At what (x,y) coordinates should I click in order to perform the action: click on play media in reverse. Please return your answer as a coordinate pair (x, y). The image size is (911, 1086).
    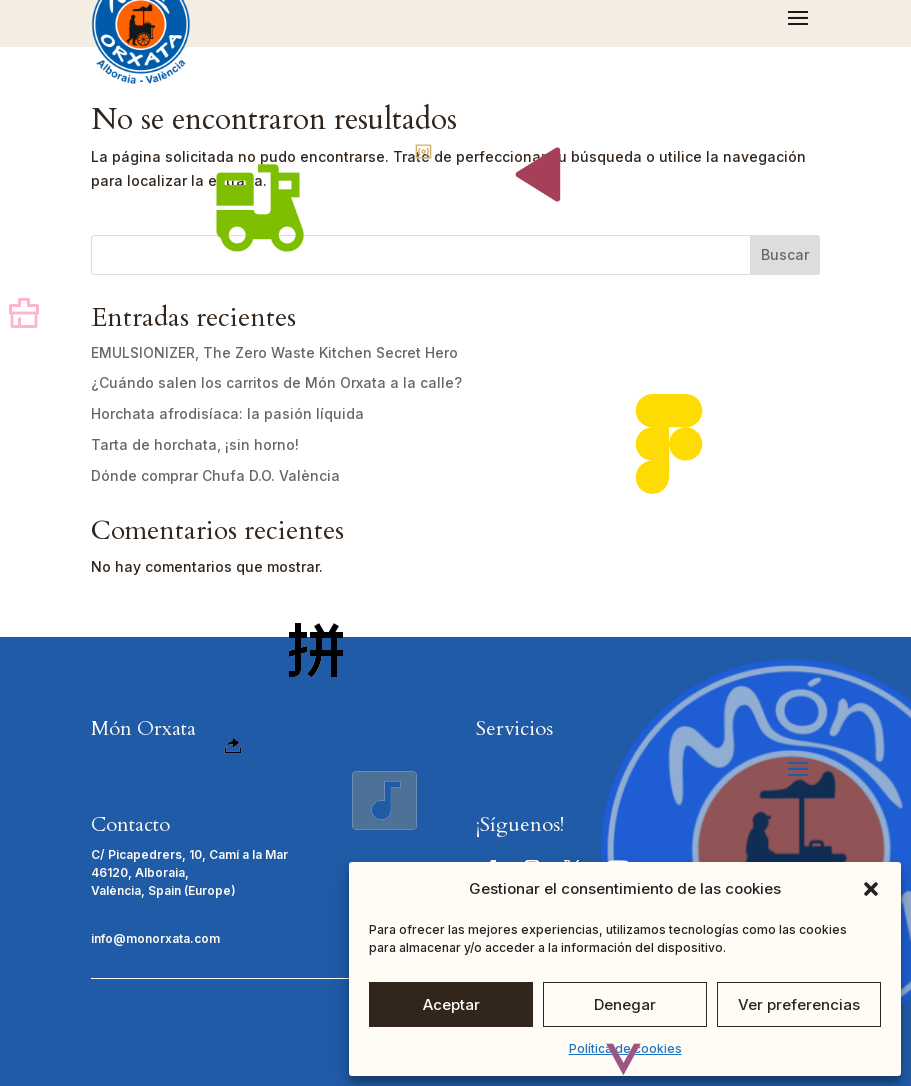
    Looking at the image, I should click on (542, 174).